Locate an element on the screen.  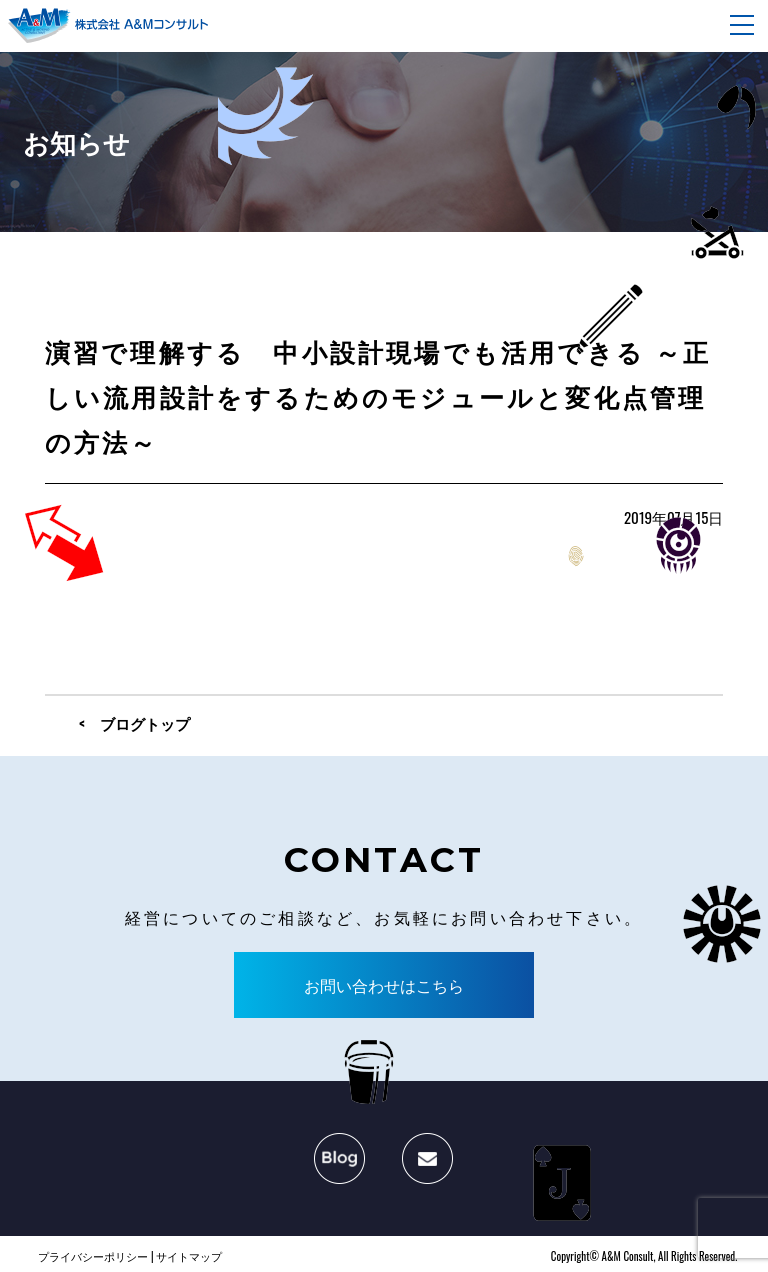
switch between two states or modes is located at coordinates (64, 543).